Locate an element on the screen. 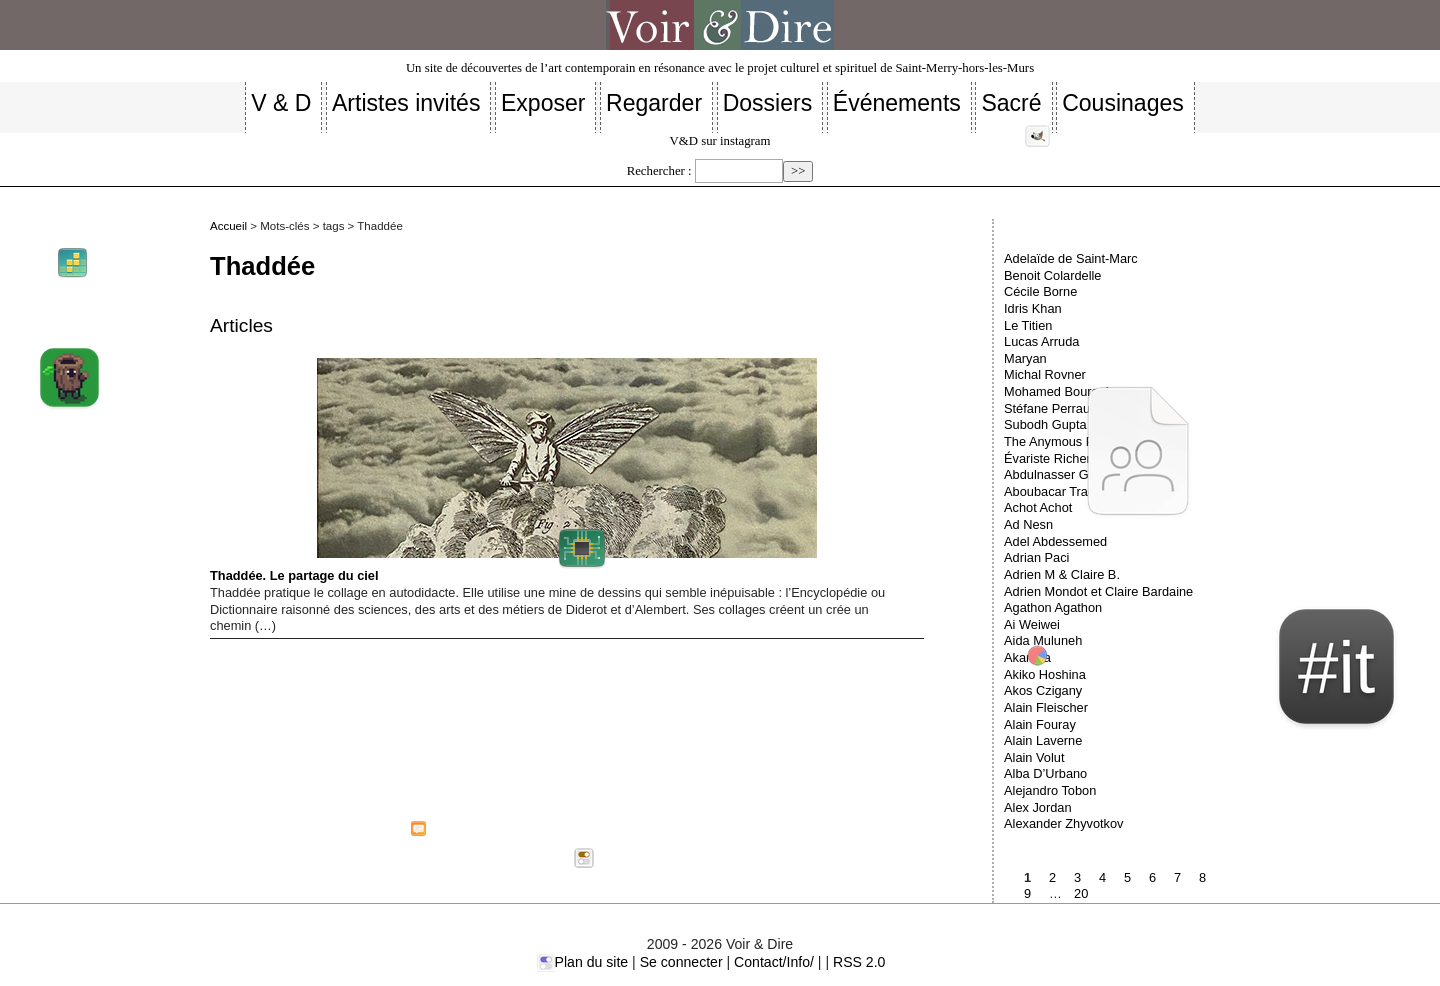  open baobab disk usage analyzer is located at coordinates (1037, 655).